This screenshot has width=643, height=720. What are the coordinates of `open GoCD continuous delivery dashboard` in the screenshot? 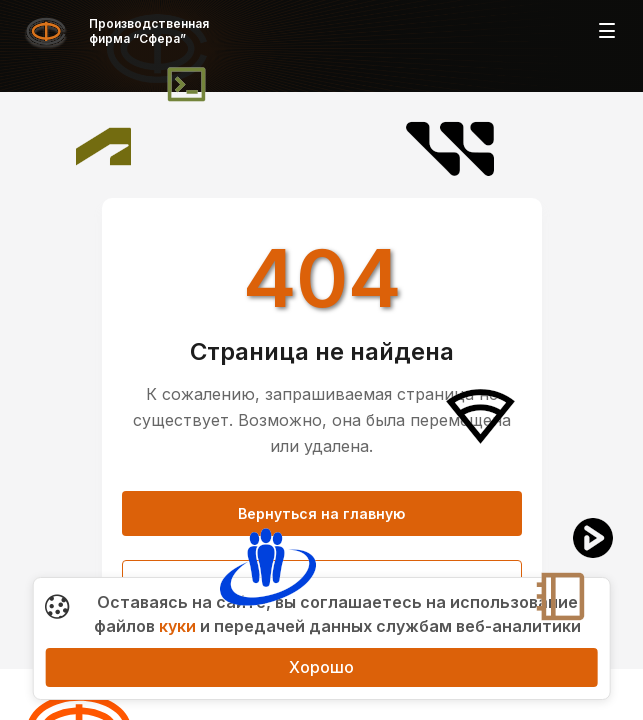 It's located at (593, 538).